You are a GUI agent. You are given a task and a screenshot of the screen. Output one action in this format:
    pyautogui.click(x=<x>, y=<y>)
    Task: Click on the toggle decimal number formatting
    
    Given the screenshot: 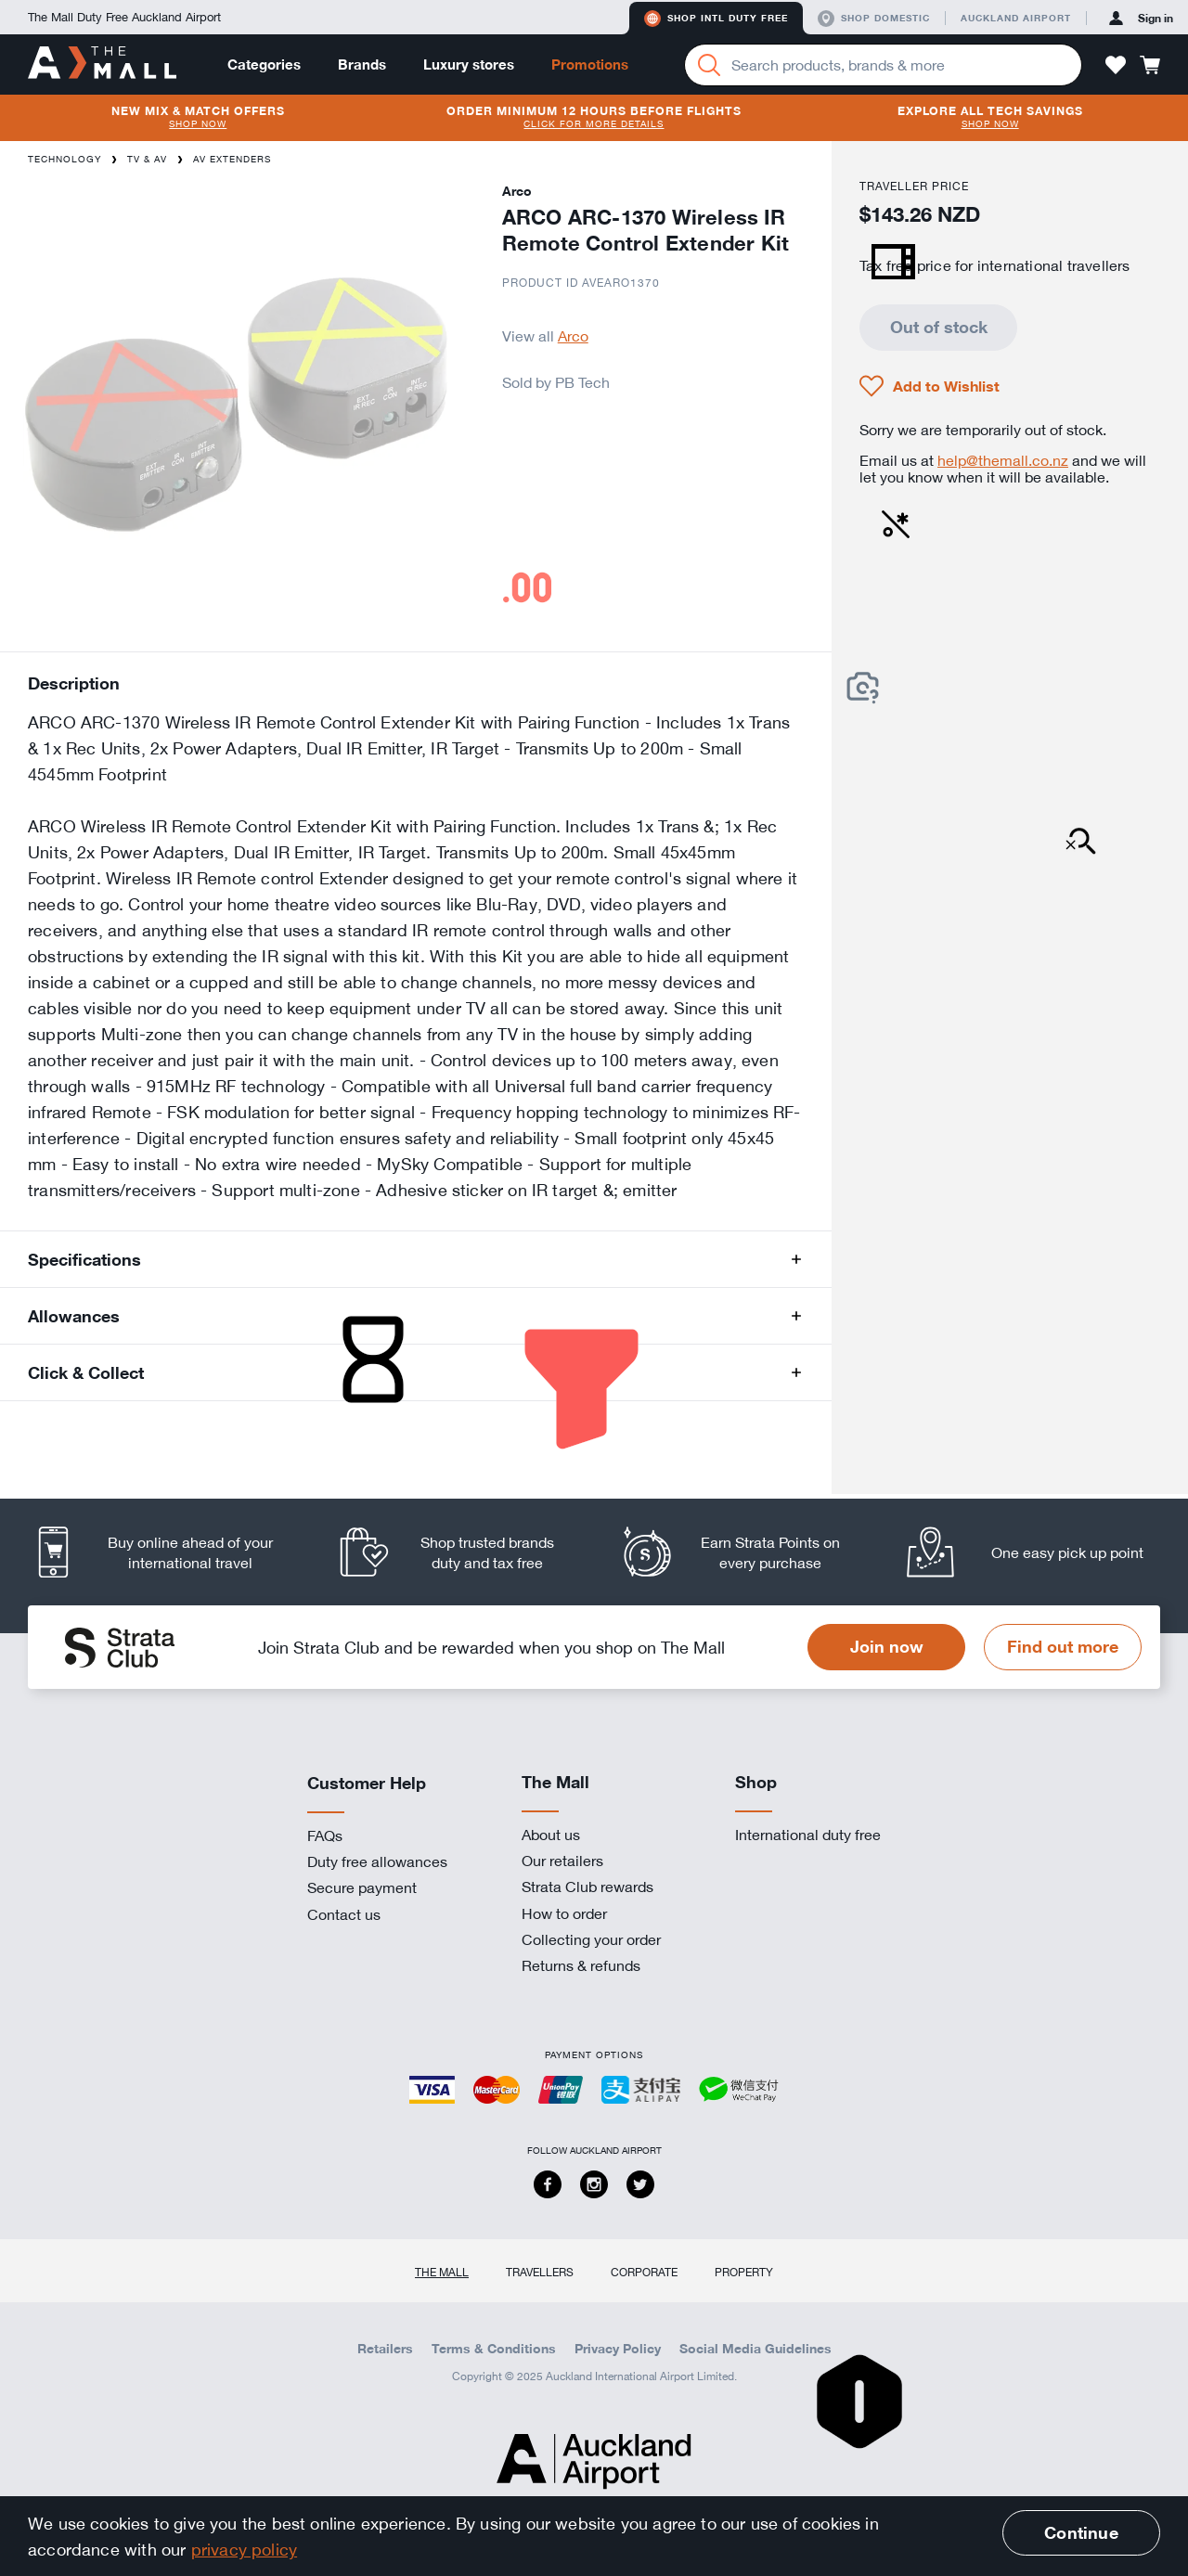 What is the action you would take?
    pyautogui.click(x=527, y=587)
    